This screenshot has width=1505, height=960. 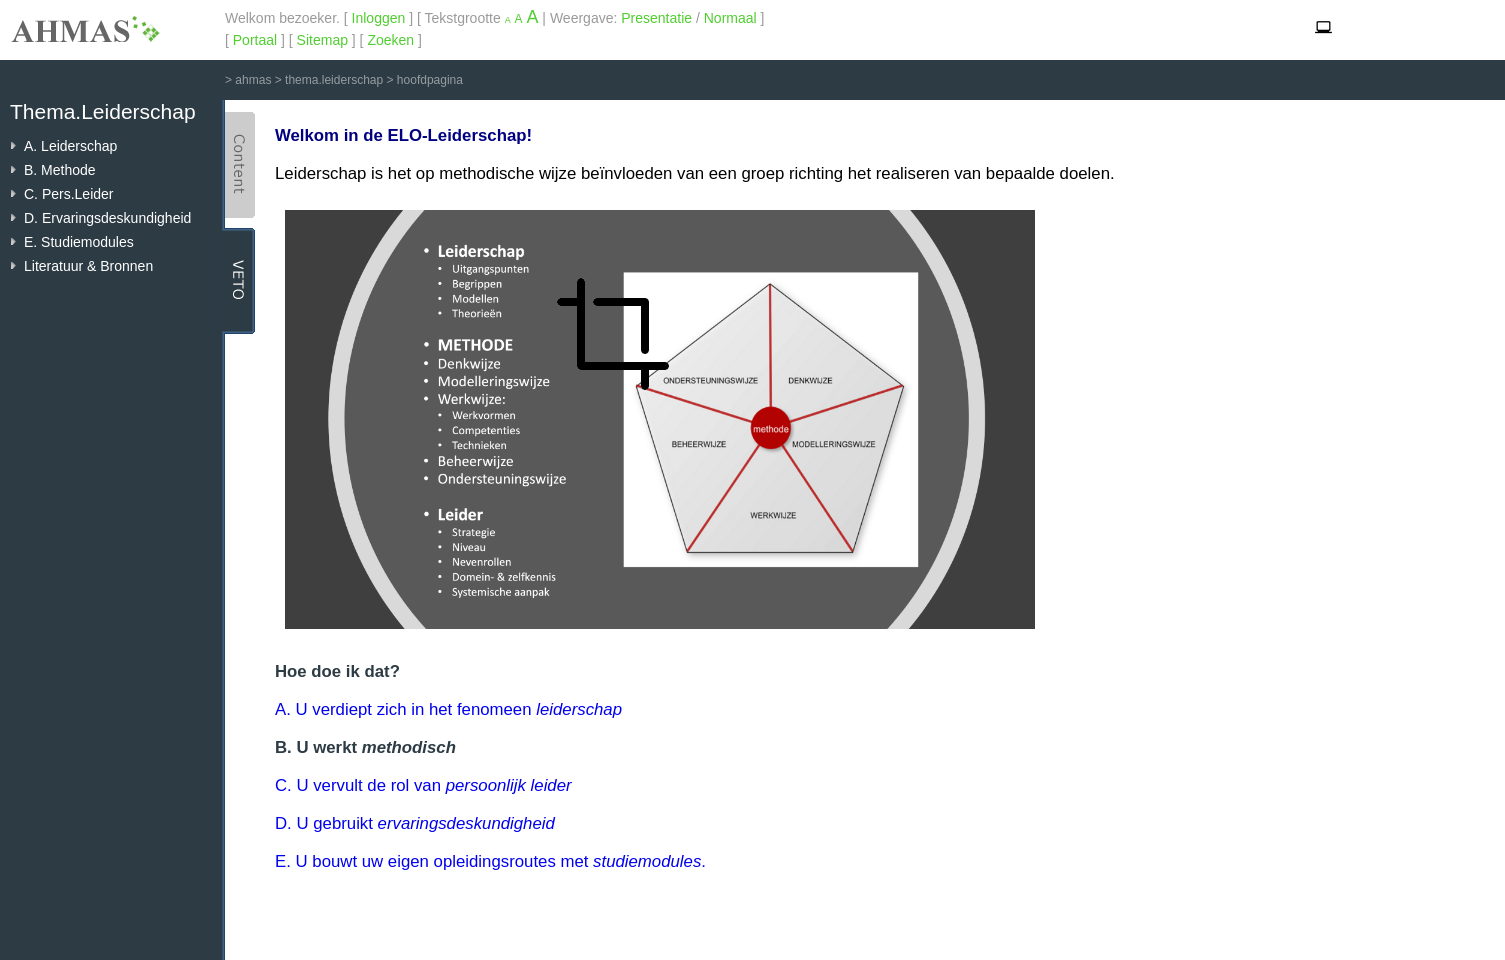 I want to click on access windows laptop settings, so click(x=1323, y=27).